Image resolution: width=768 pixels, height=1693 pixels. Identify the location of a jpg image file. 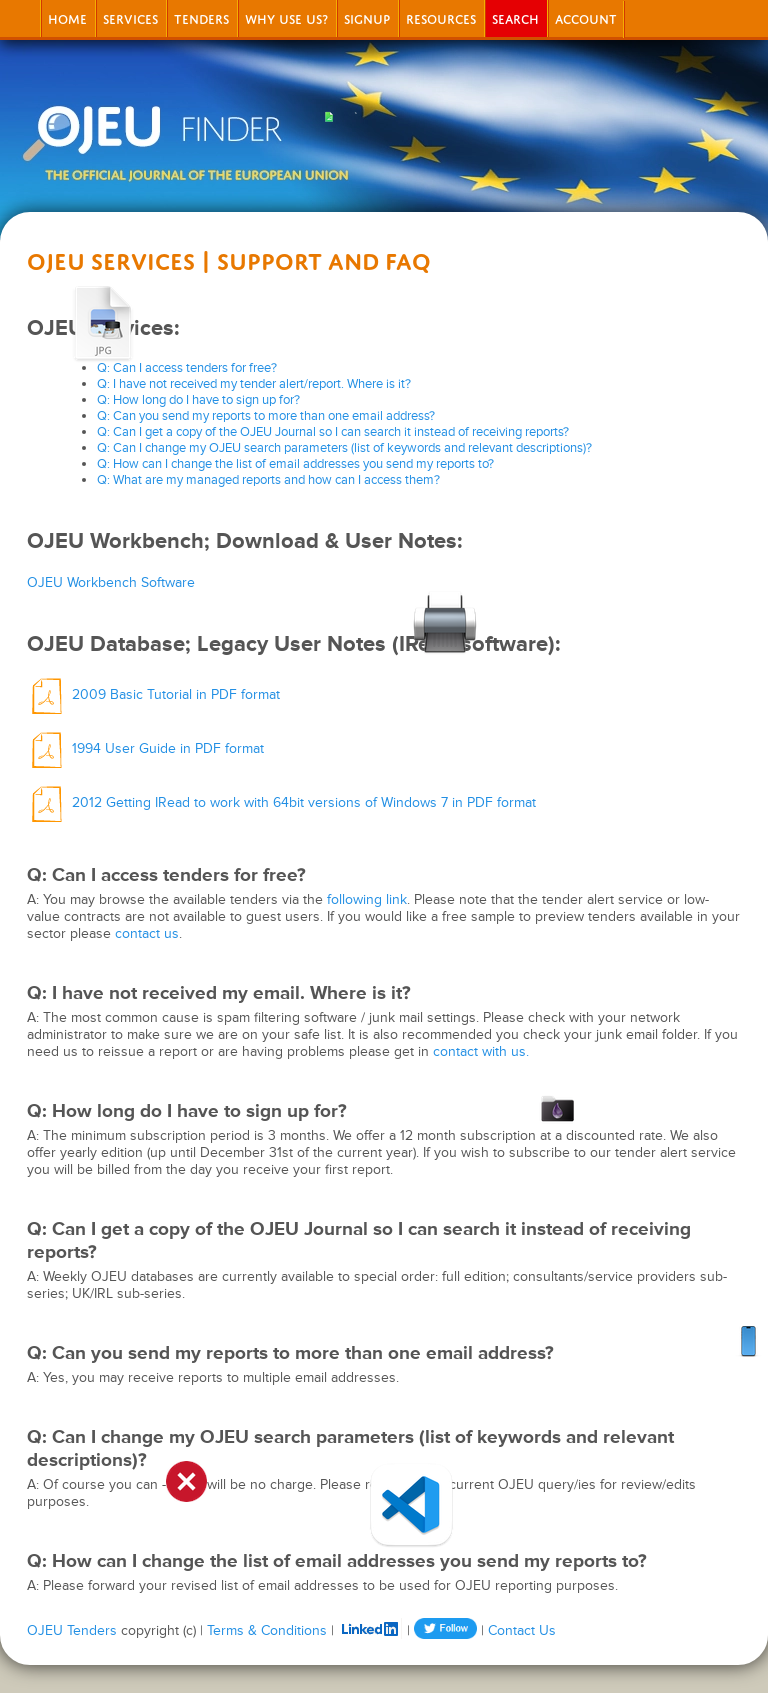
(103, 324).